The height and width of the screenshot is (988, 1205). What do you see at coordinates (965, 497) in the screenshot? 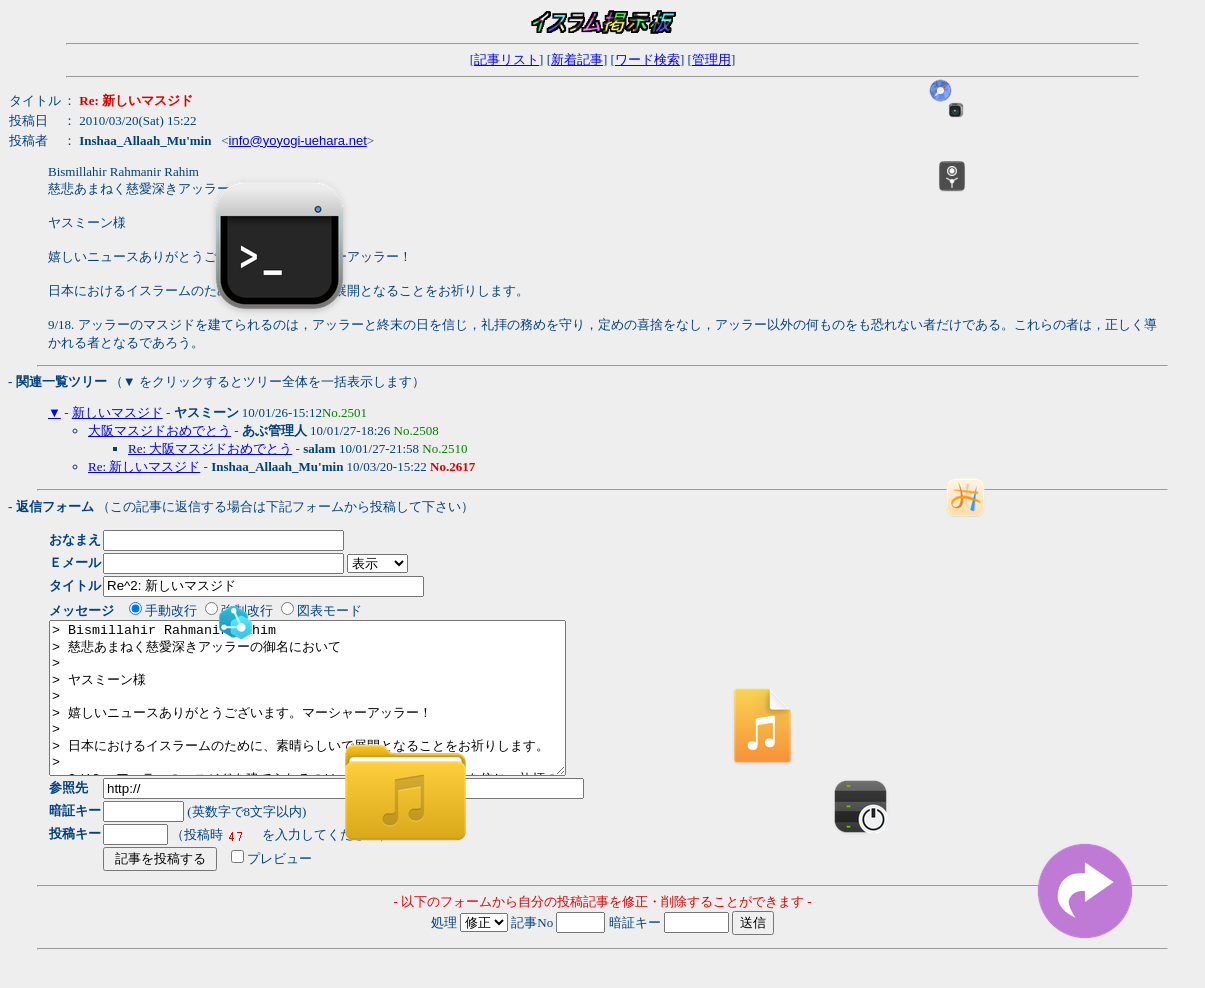
I see `open pmim input method app` at bounding box center [965, 497].